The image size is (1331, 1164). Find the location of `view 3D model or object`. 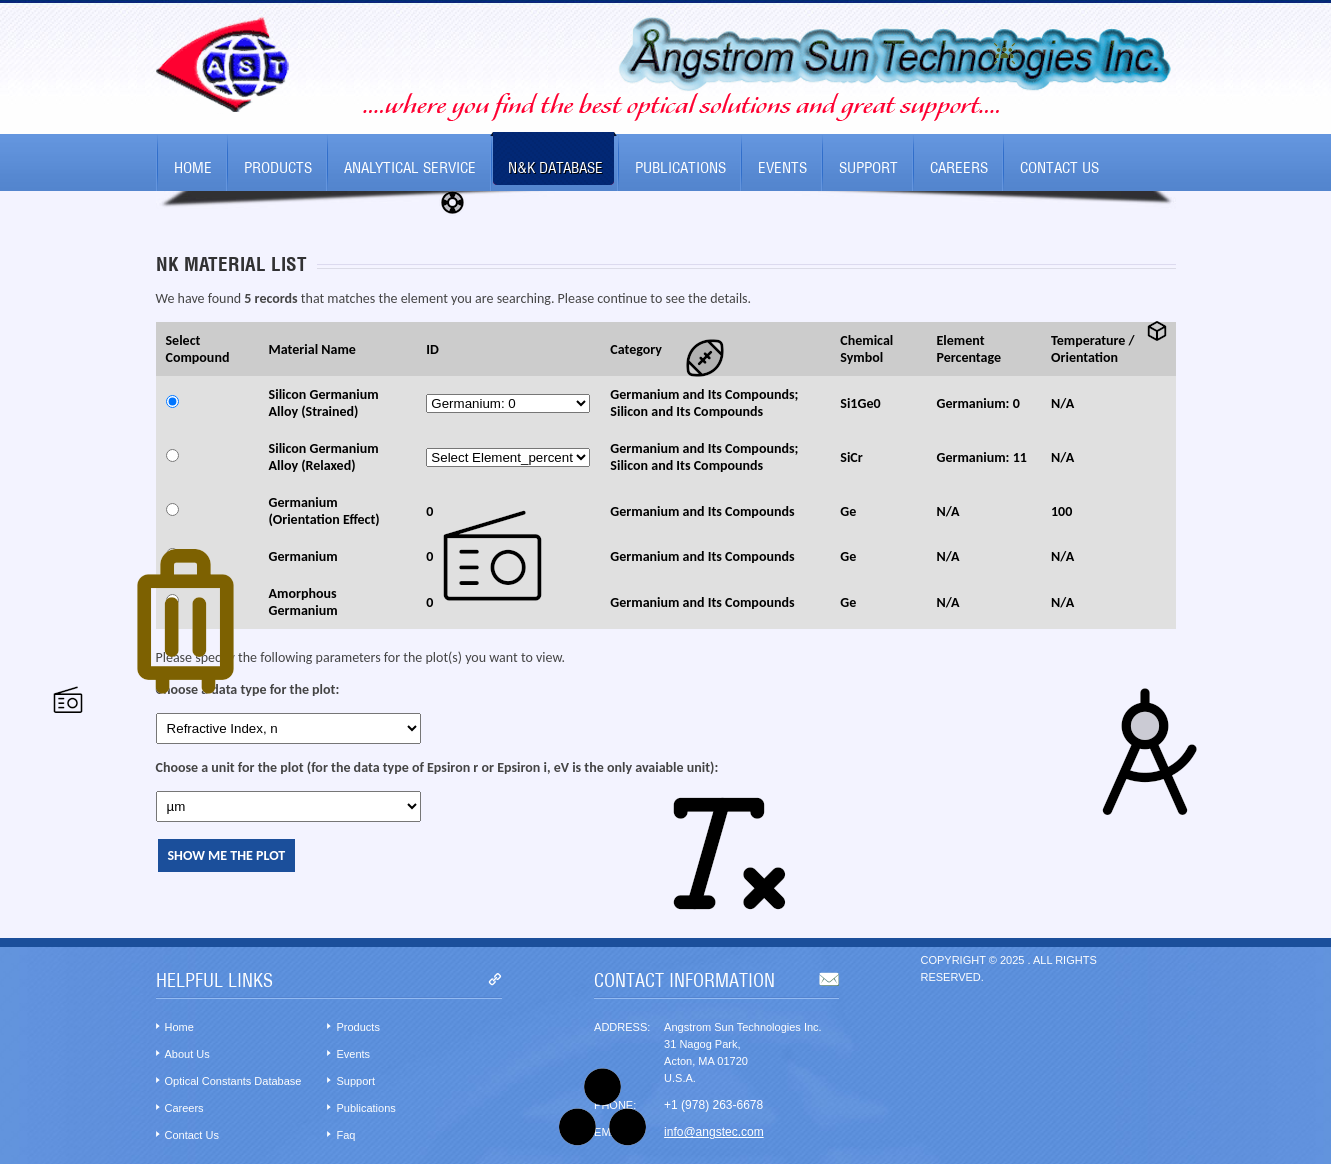

view 3D model or object is located at coordinates (1157, 331).